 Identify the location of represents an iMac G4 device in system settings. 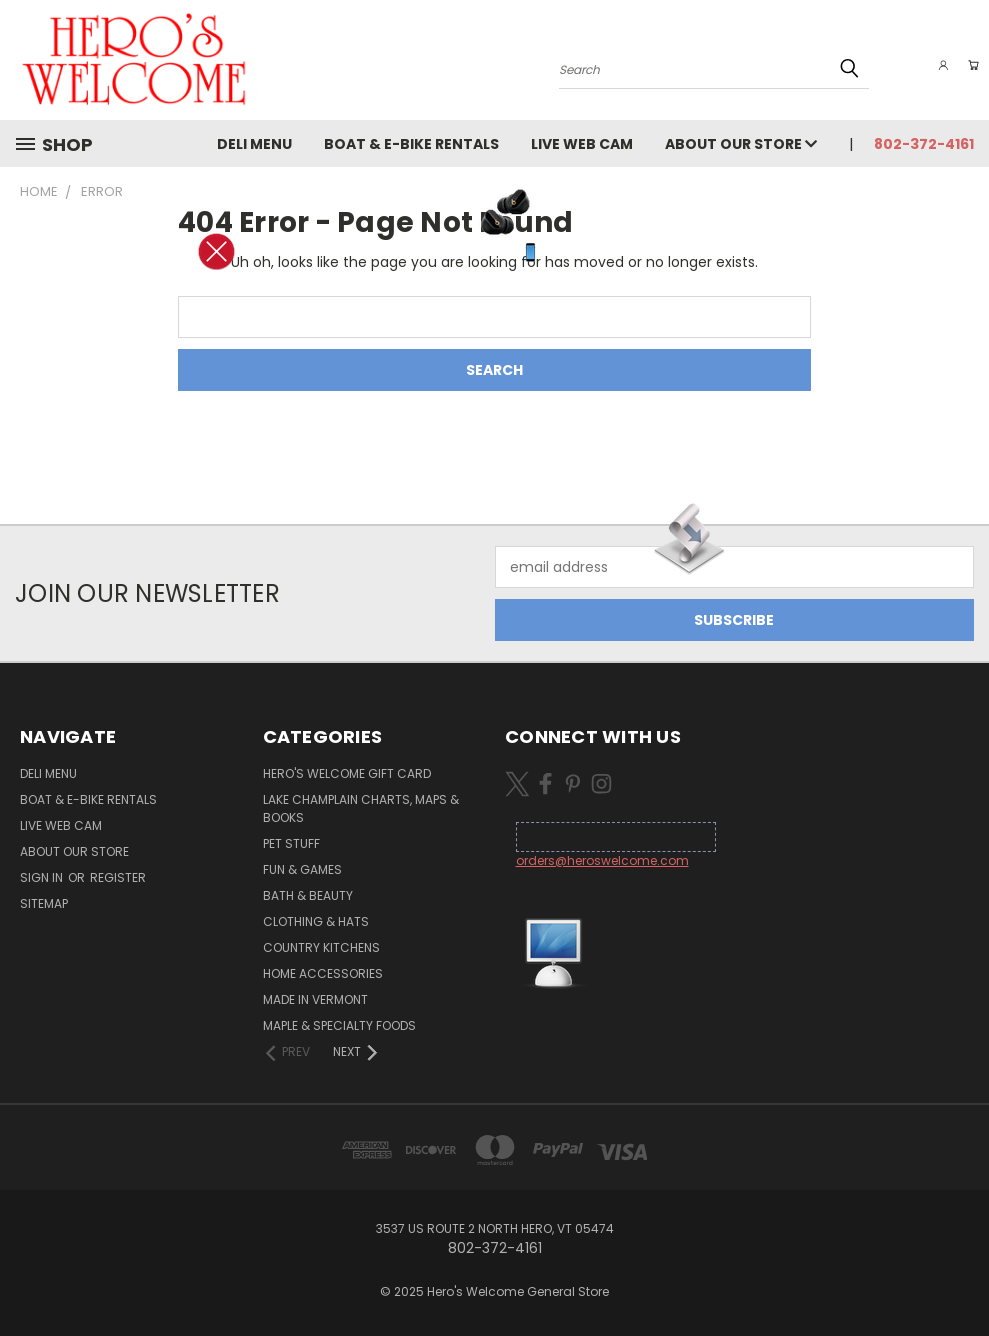
(553, 949).